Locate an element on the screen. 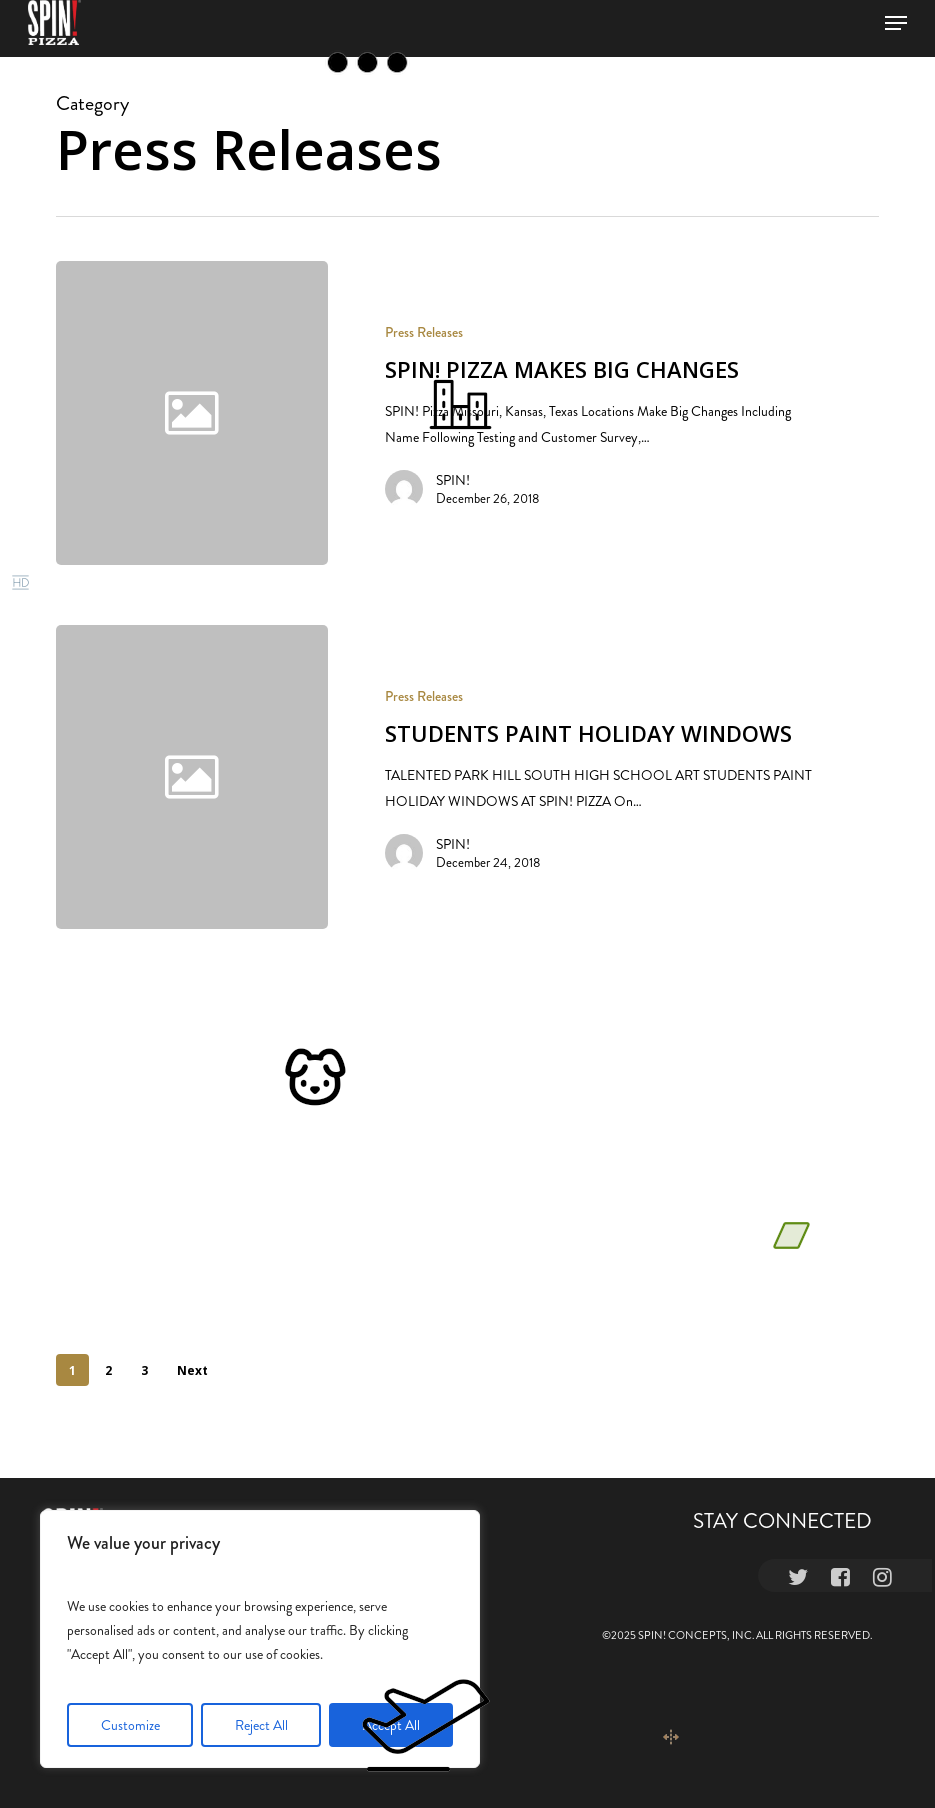 The height and width of the screenshot is (1808, 935). expand content horizontally is located at coordinates (671, 1737).